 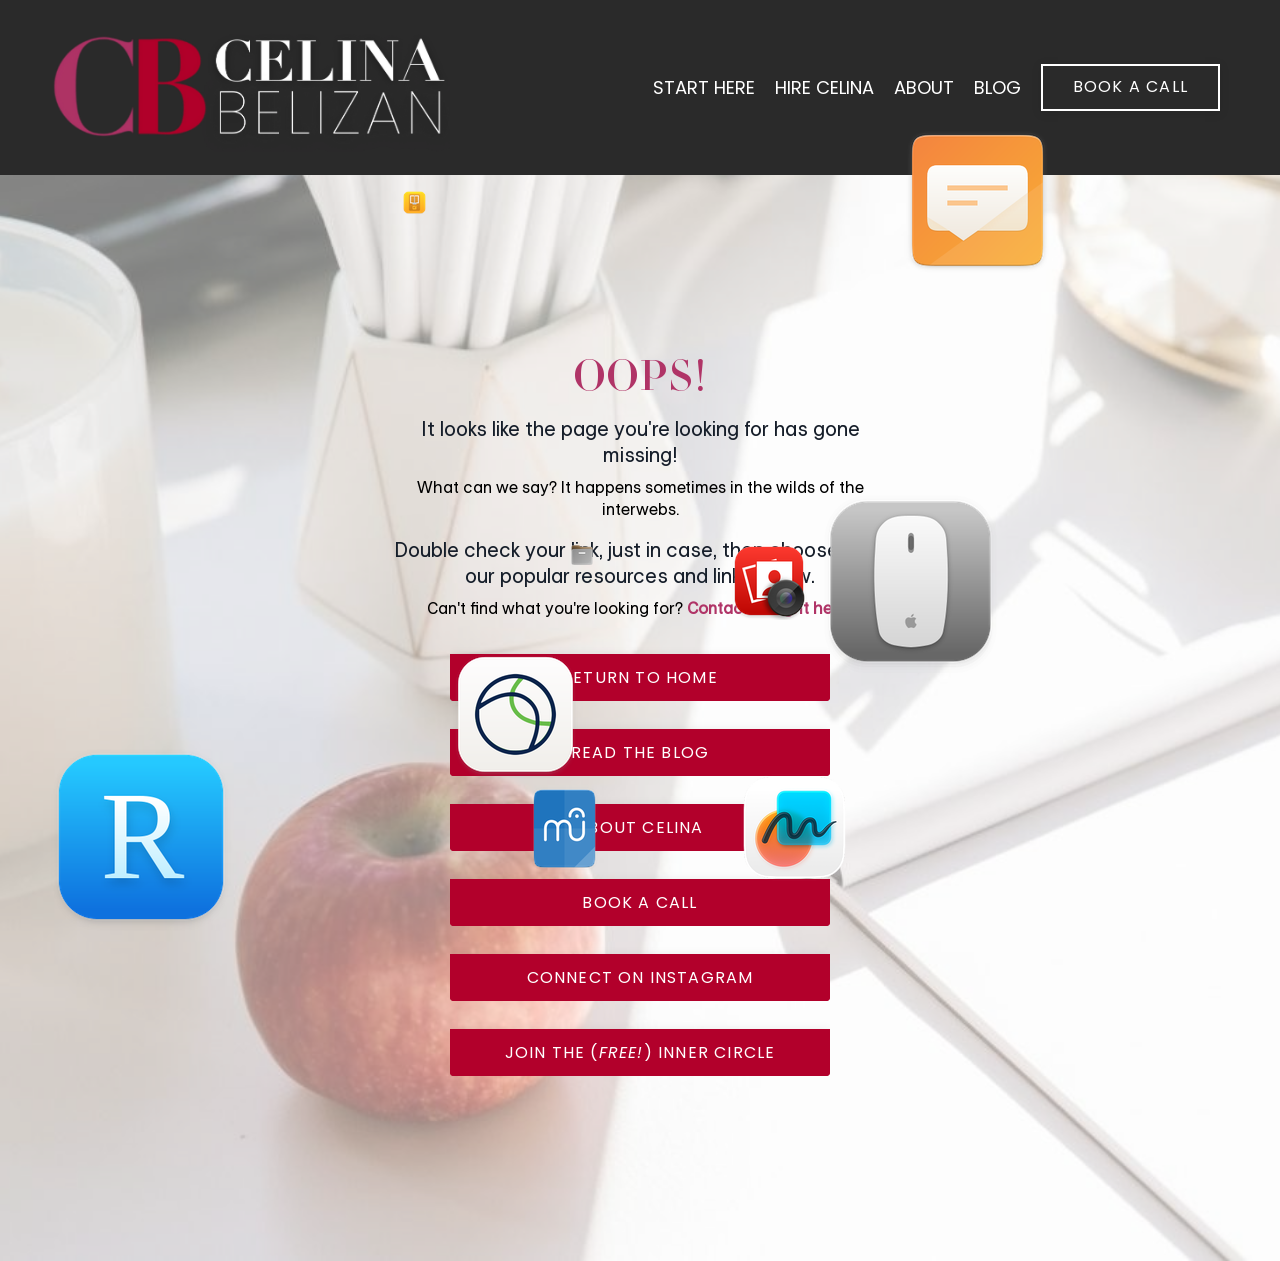 I want to click on open Piper mouse configuration app, so click(x=414, y=202).